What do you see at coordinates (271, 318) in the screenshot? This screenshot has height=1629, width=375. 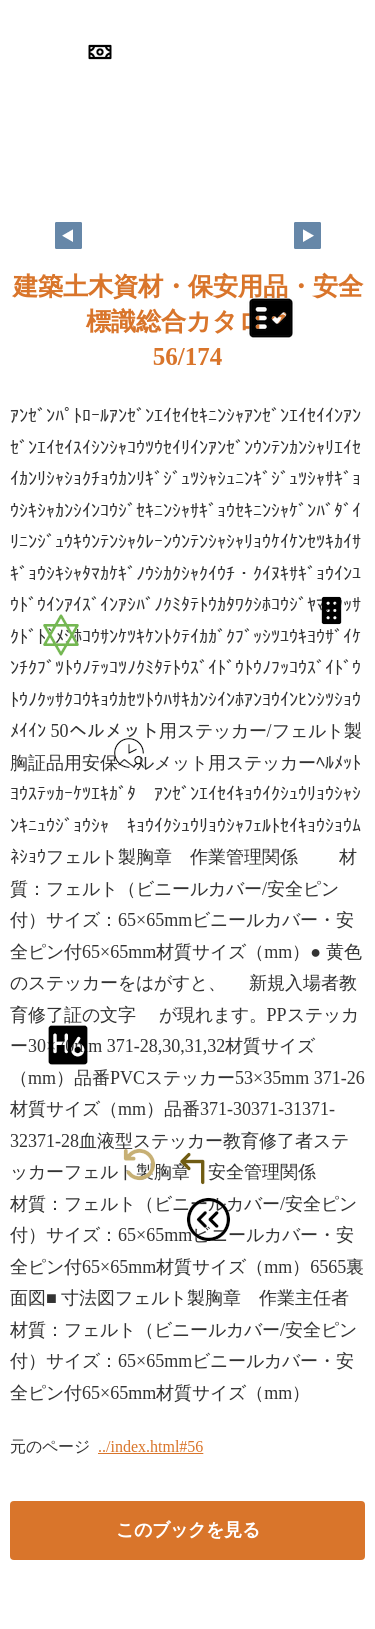 I see `verify checklist items` at bounding box center [271, 318].